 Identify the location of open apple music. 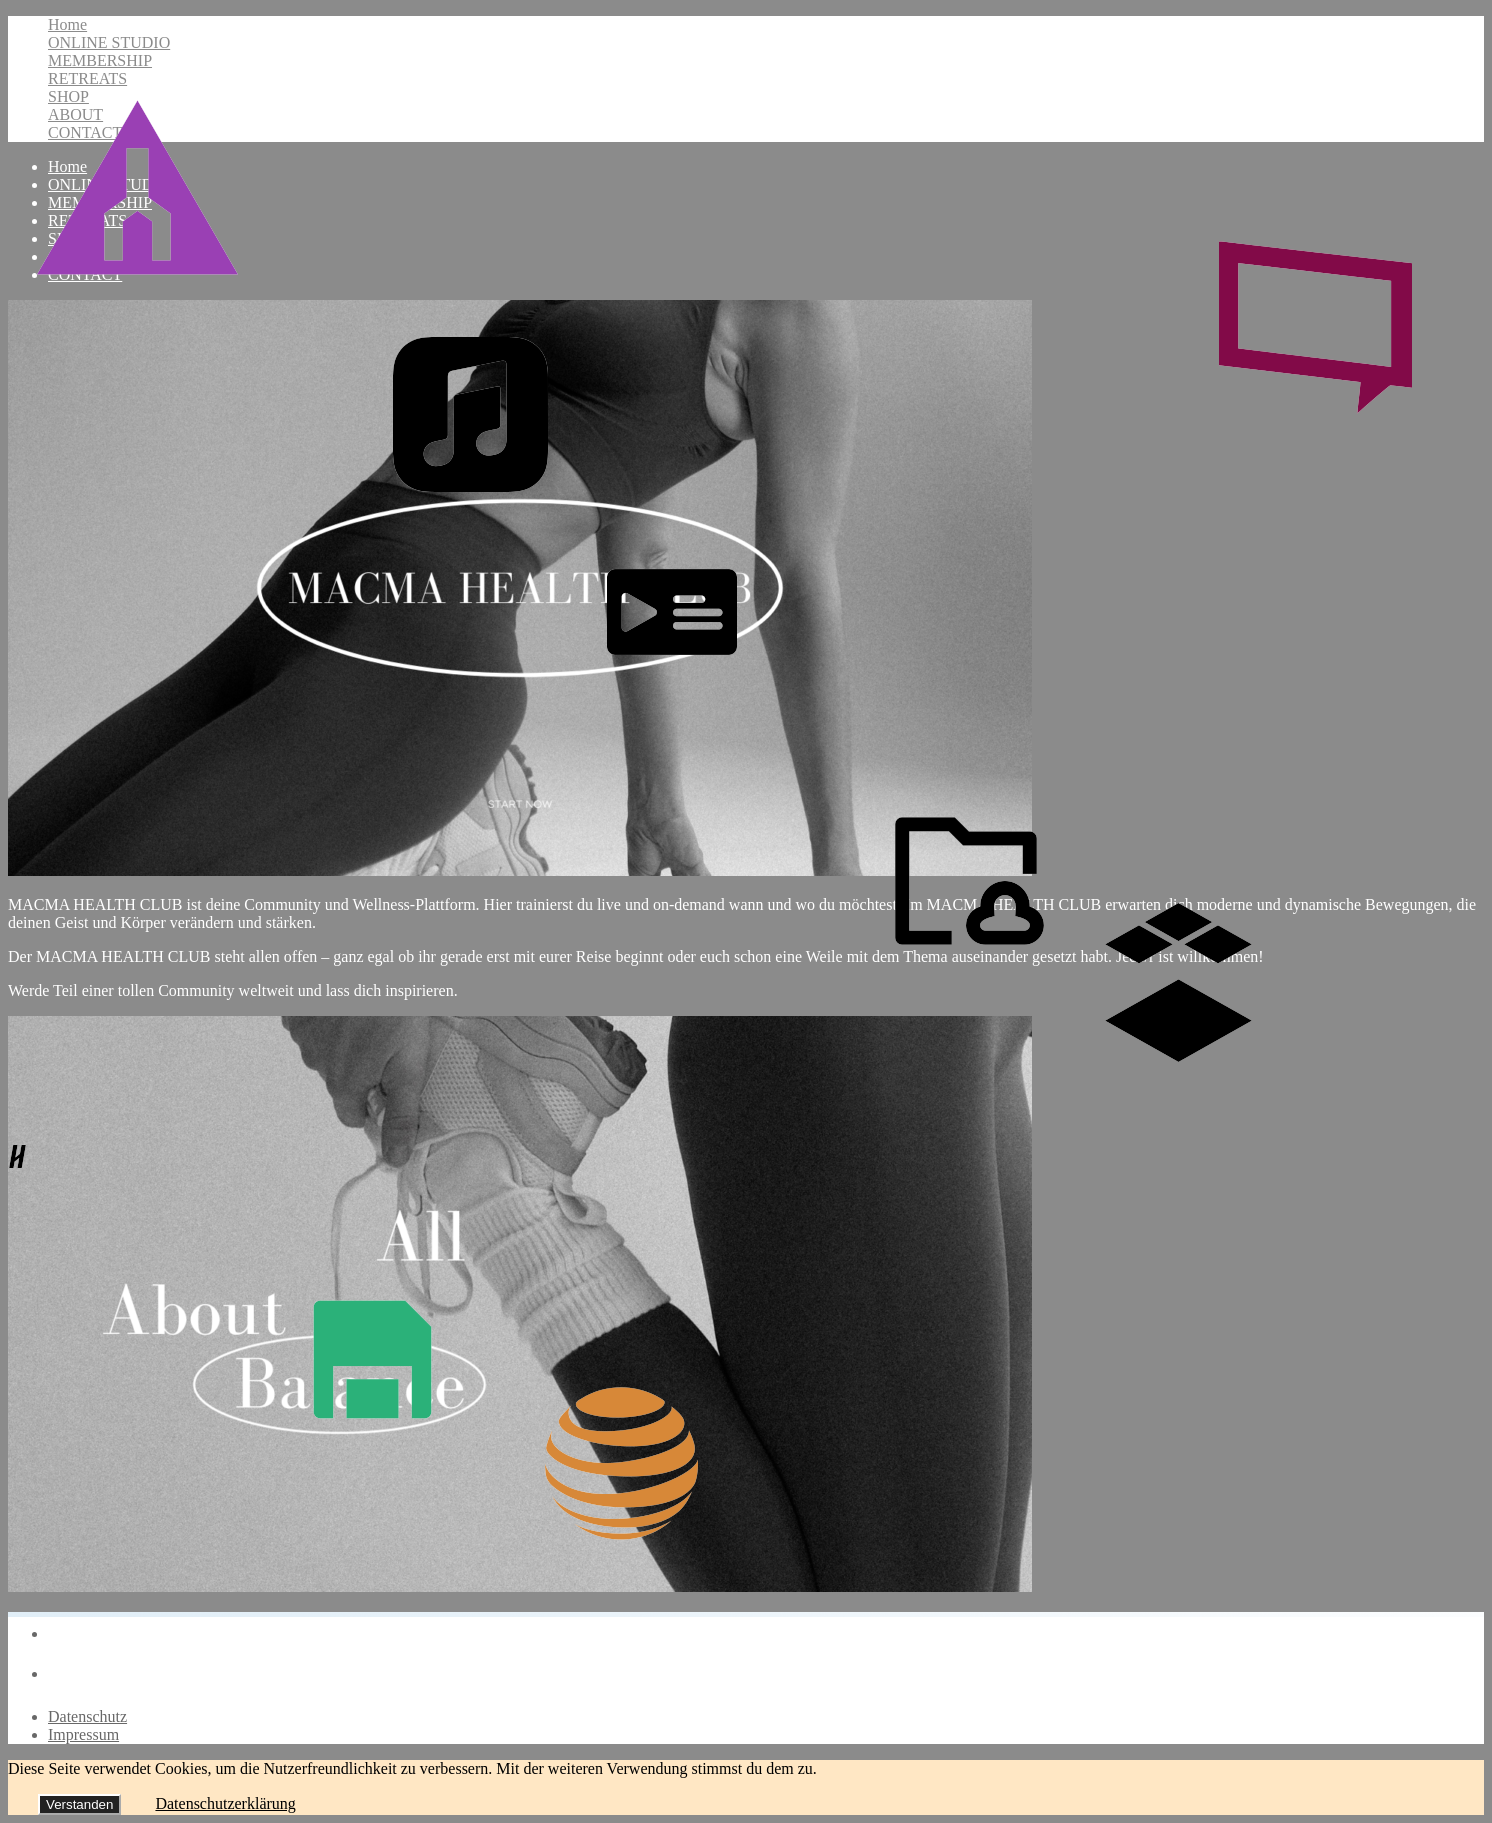
(470, 414).